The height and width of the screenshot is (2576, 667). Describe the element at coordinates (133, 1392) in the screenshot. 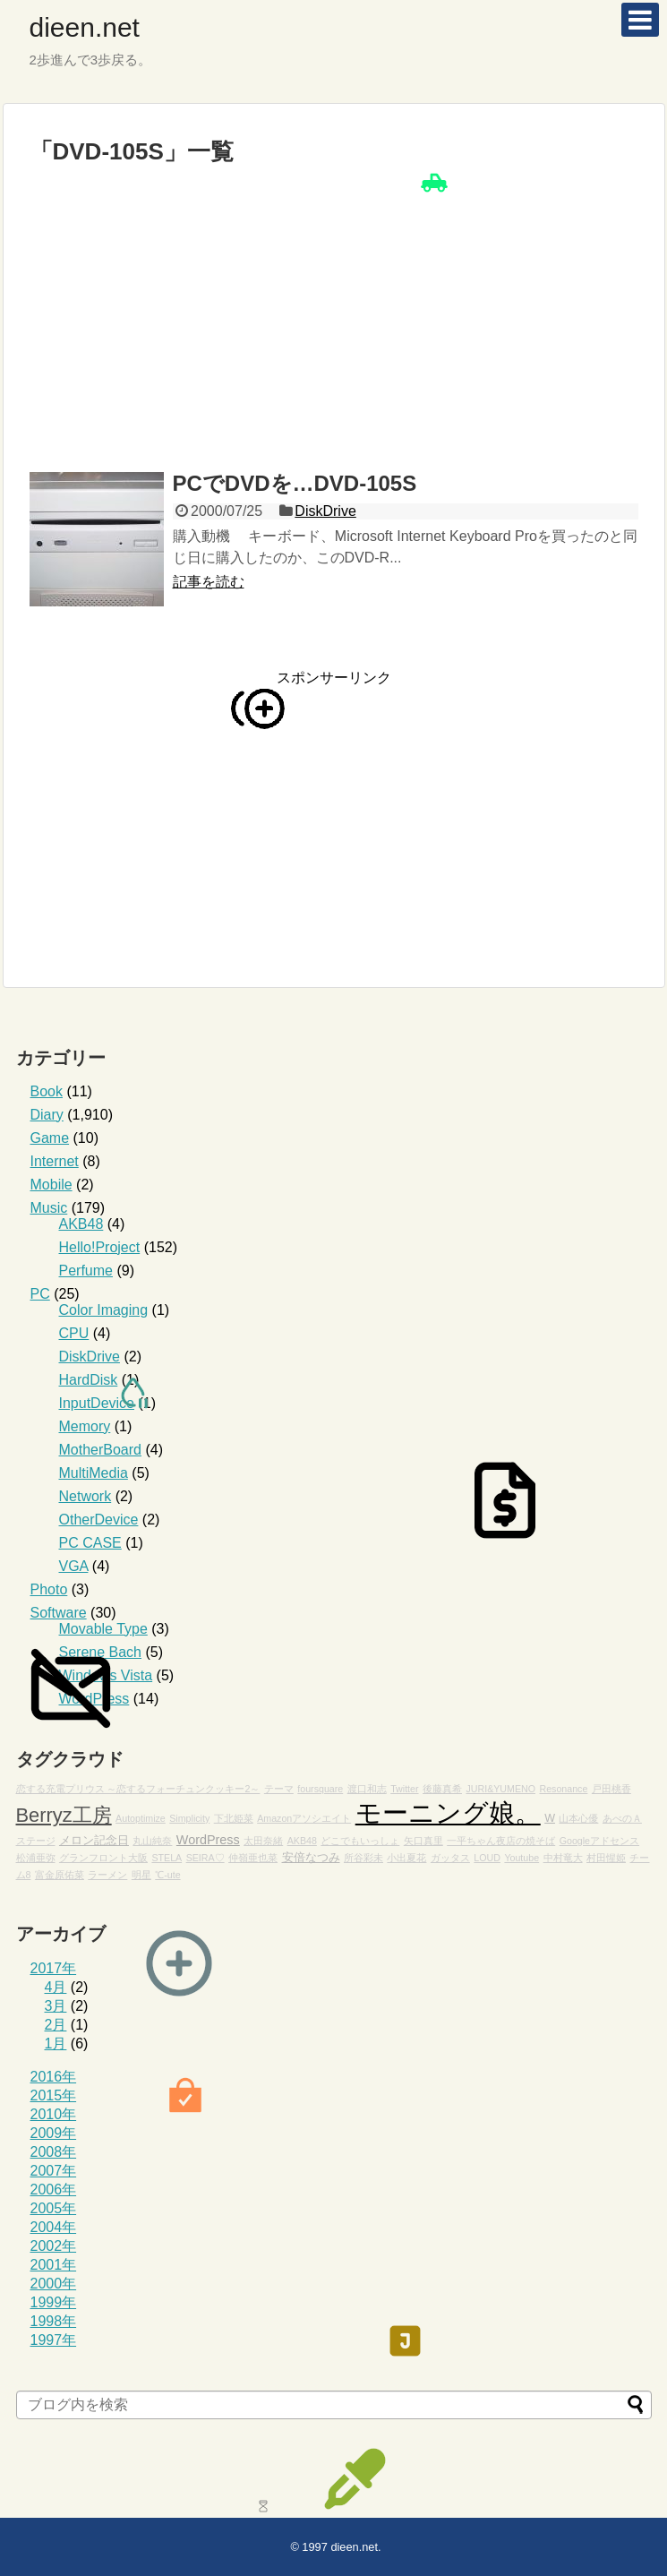

I see `pause water or liquid dispensing` at that location.